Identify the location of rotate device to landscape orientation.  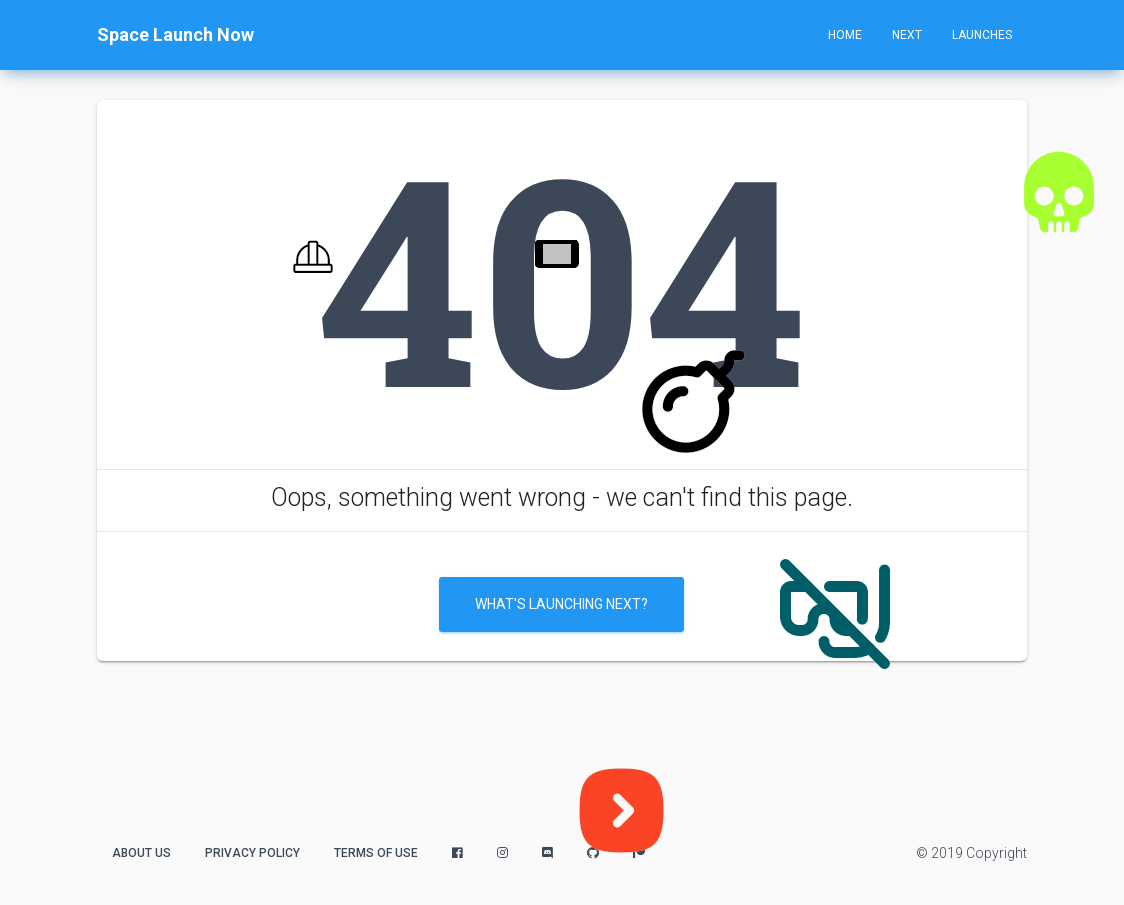
(557, 254).